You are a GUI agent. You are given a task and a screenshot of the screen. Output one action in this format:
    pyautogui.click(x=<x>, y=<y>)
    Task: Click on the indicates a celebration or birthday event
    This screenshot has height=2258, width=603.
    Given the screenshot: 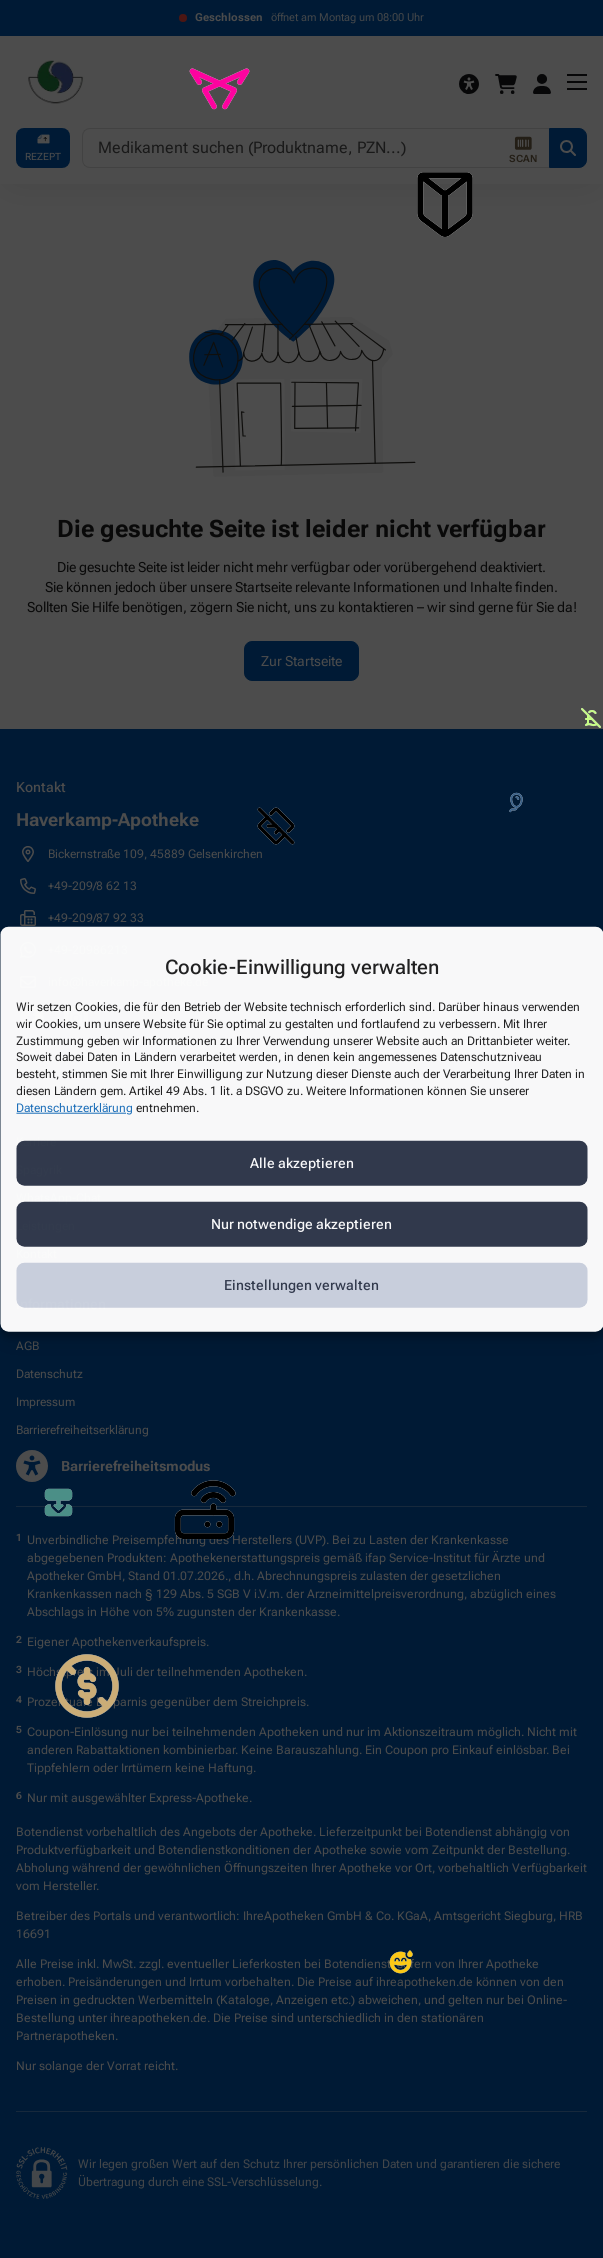 What is the action you would take?
    pyautogui.click(x=516, y=802)
    